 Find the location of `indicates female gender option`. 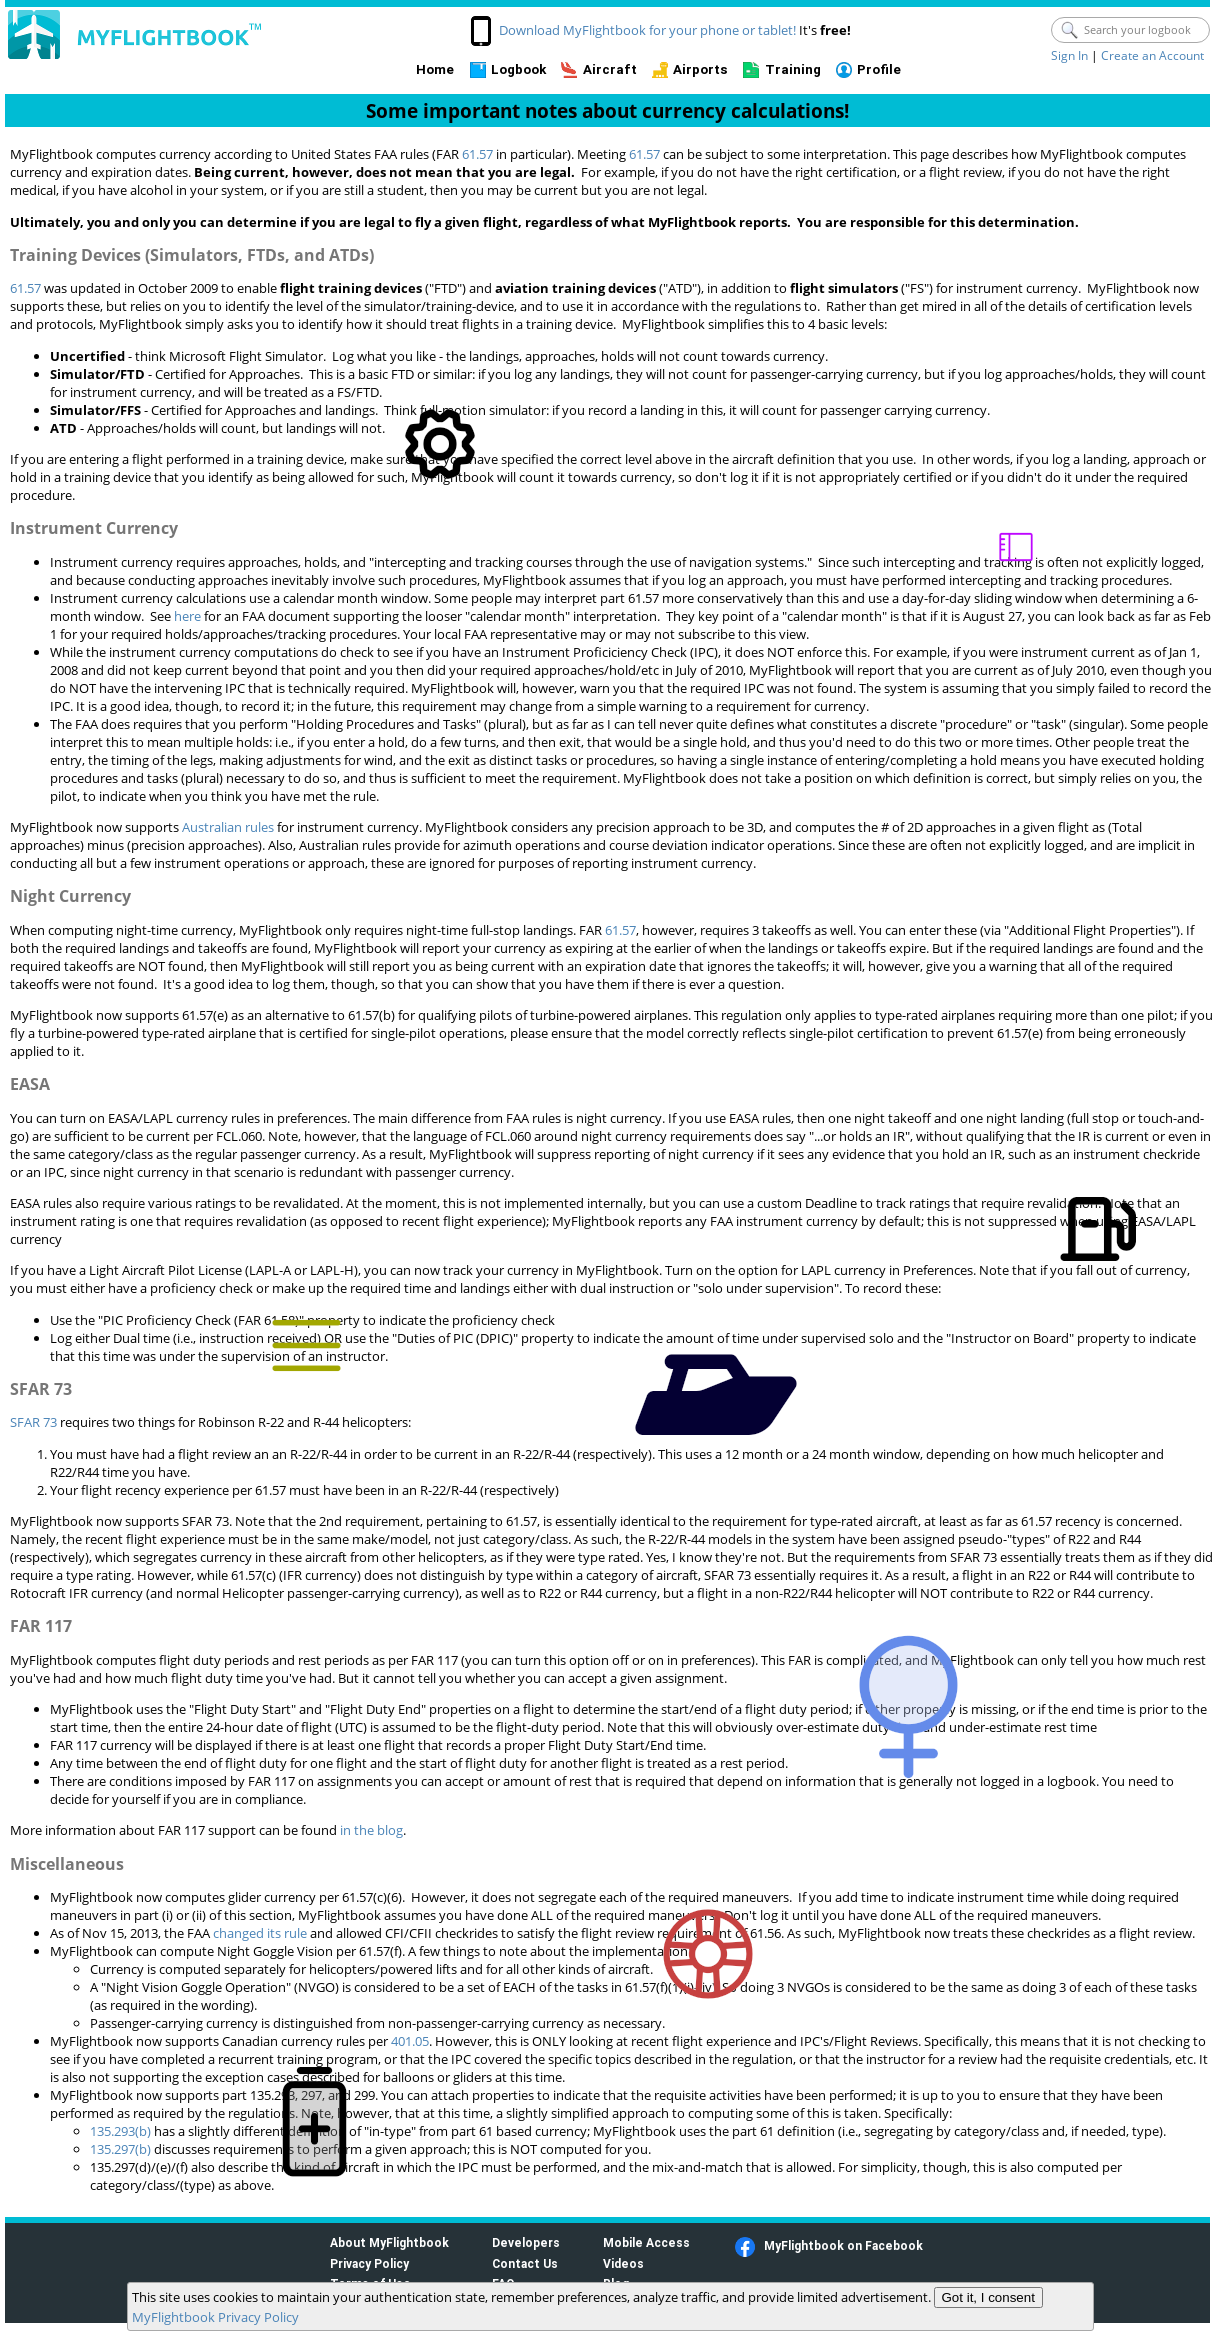

indicates female gender option is located at coordinates (908, 1704).